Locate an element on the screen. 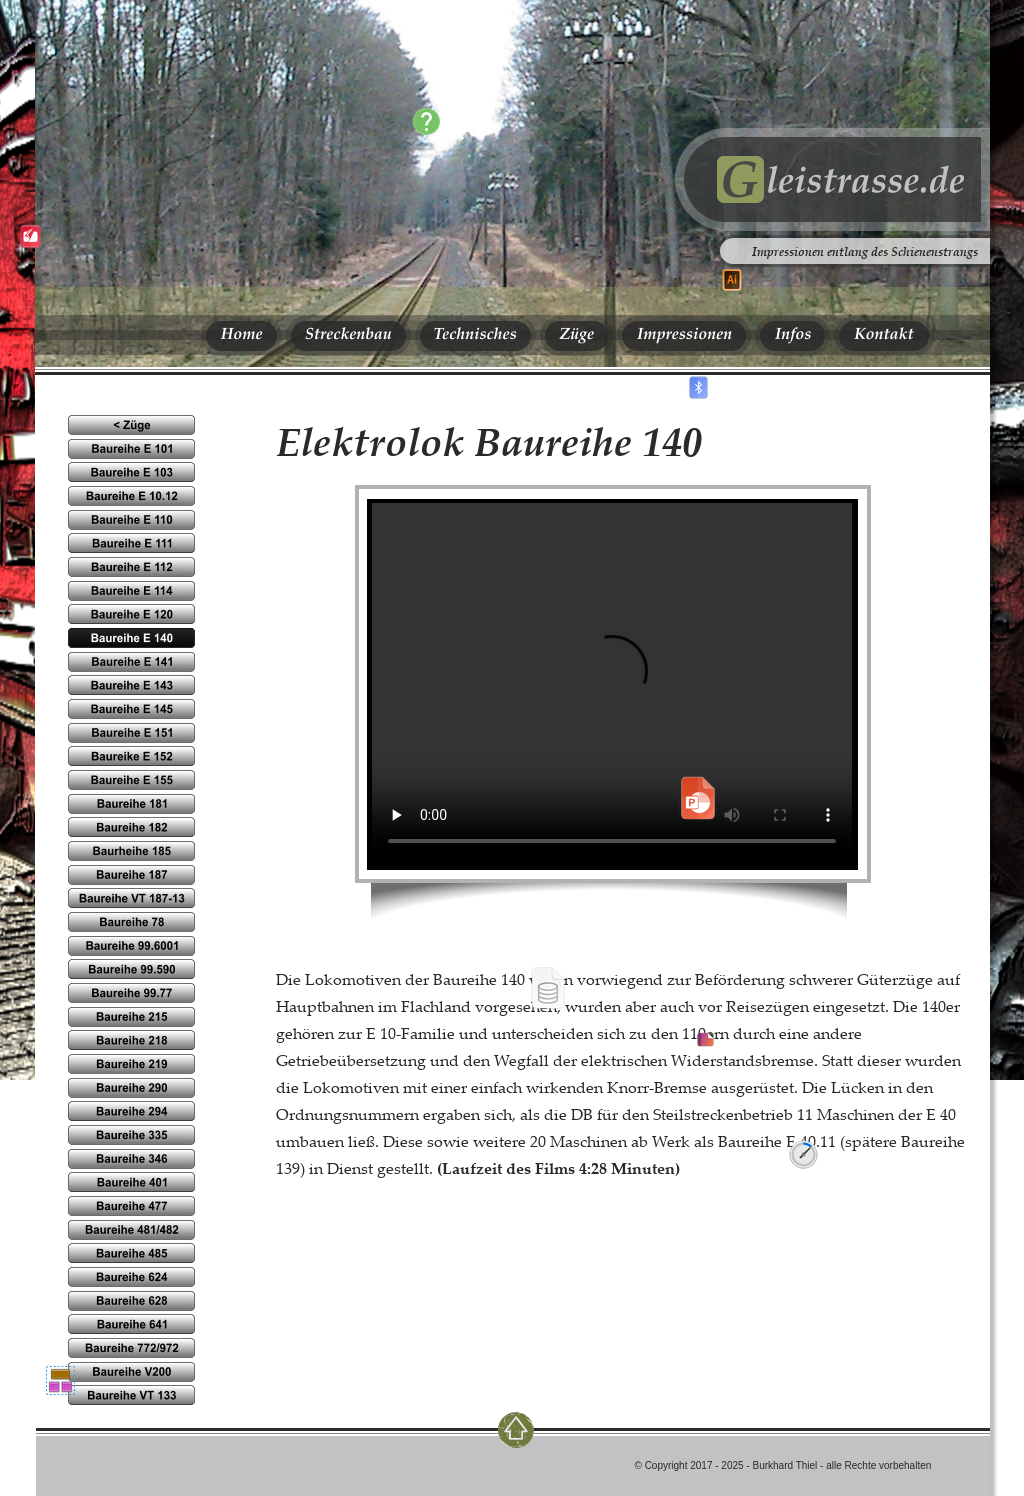 The height and width of the screenshot is (1496, 1024). open sysprof system profiler is located at coordinates (803, 1154).